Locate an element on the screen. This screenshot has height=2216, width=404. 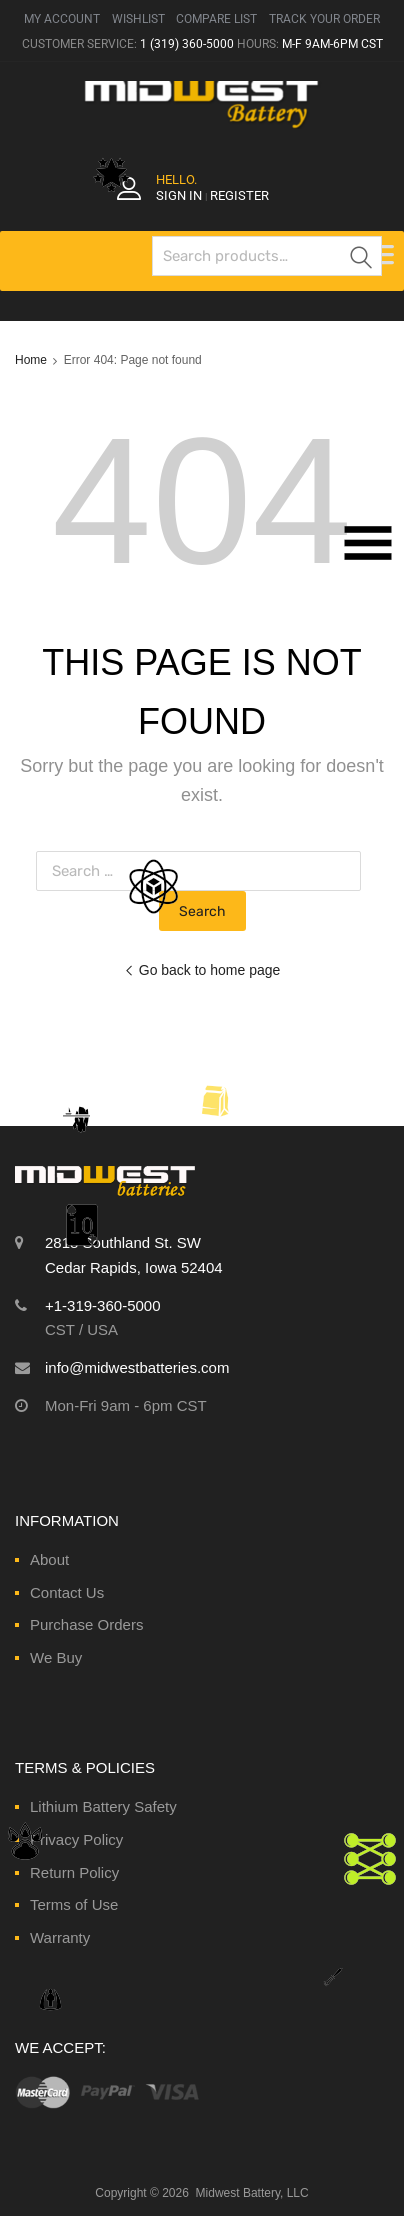
ten of spades playing card is located at coordinates (82, 1225).